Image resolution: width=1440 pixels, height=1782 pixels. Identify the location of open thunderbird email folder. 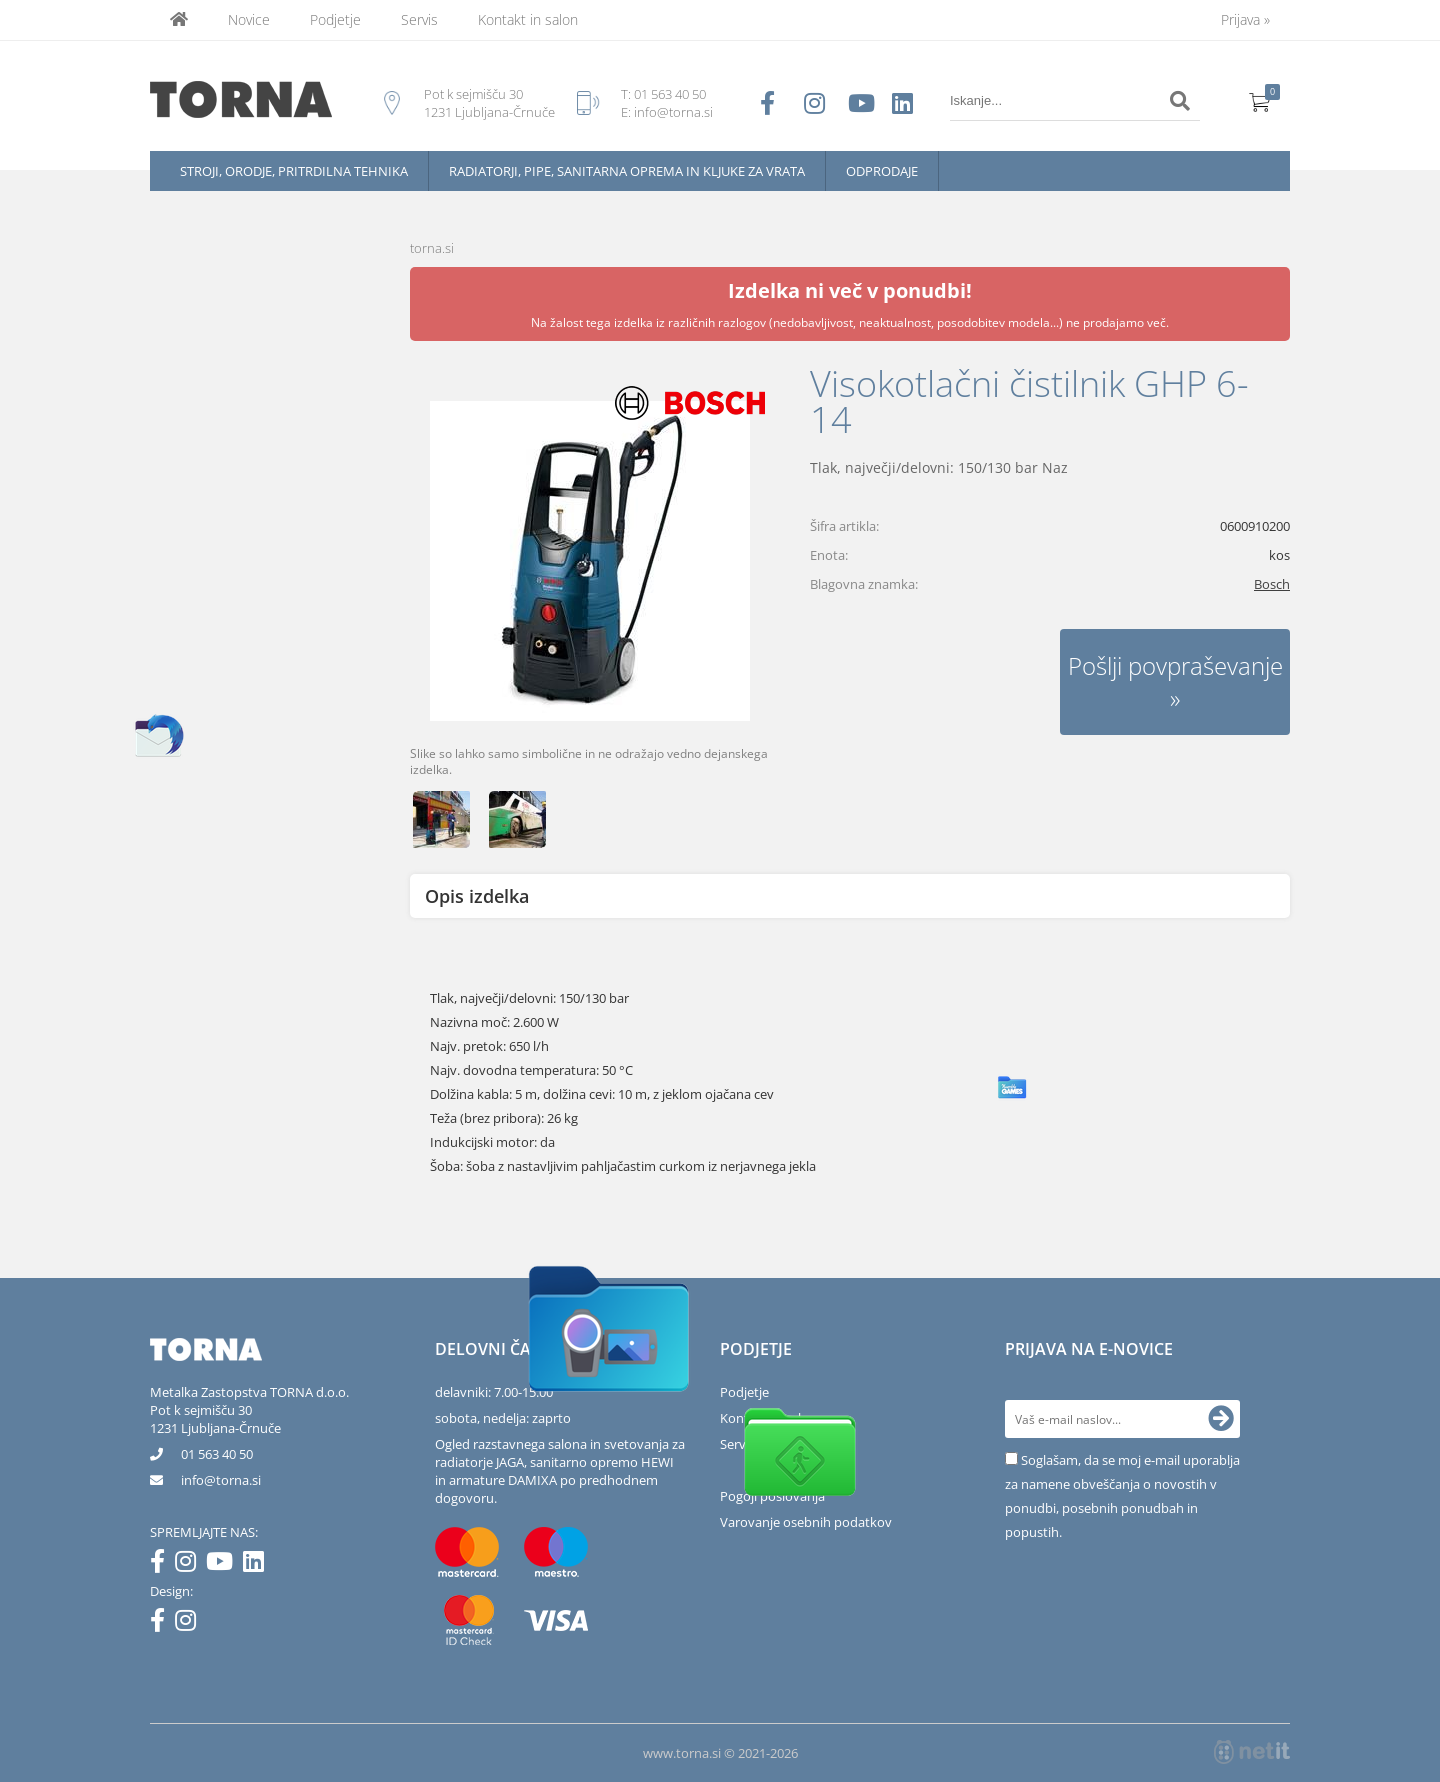
(158, 740).